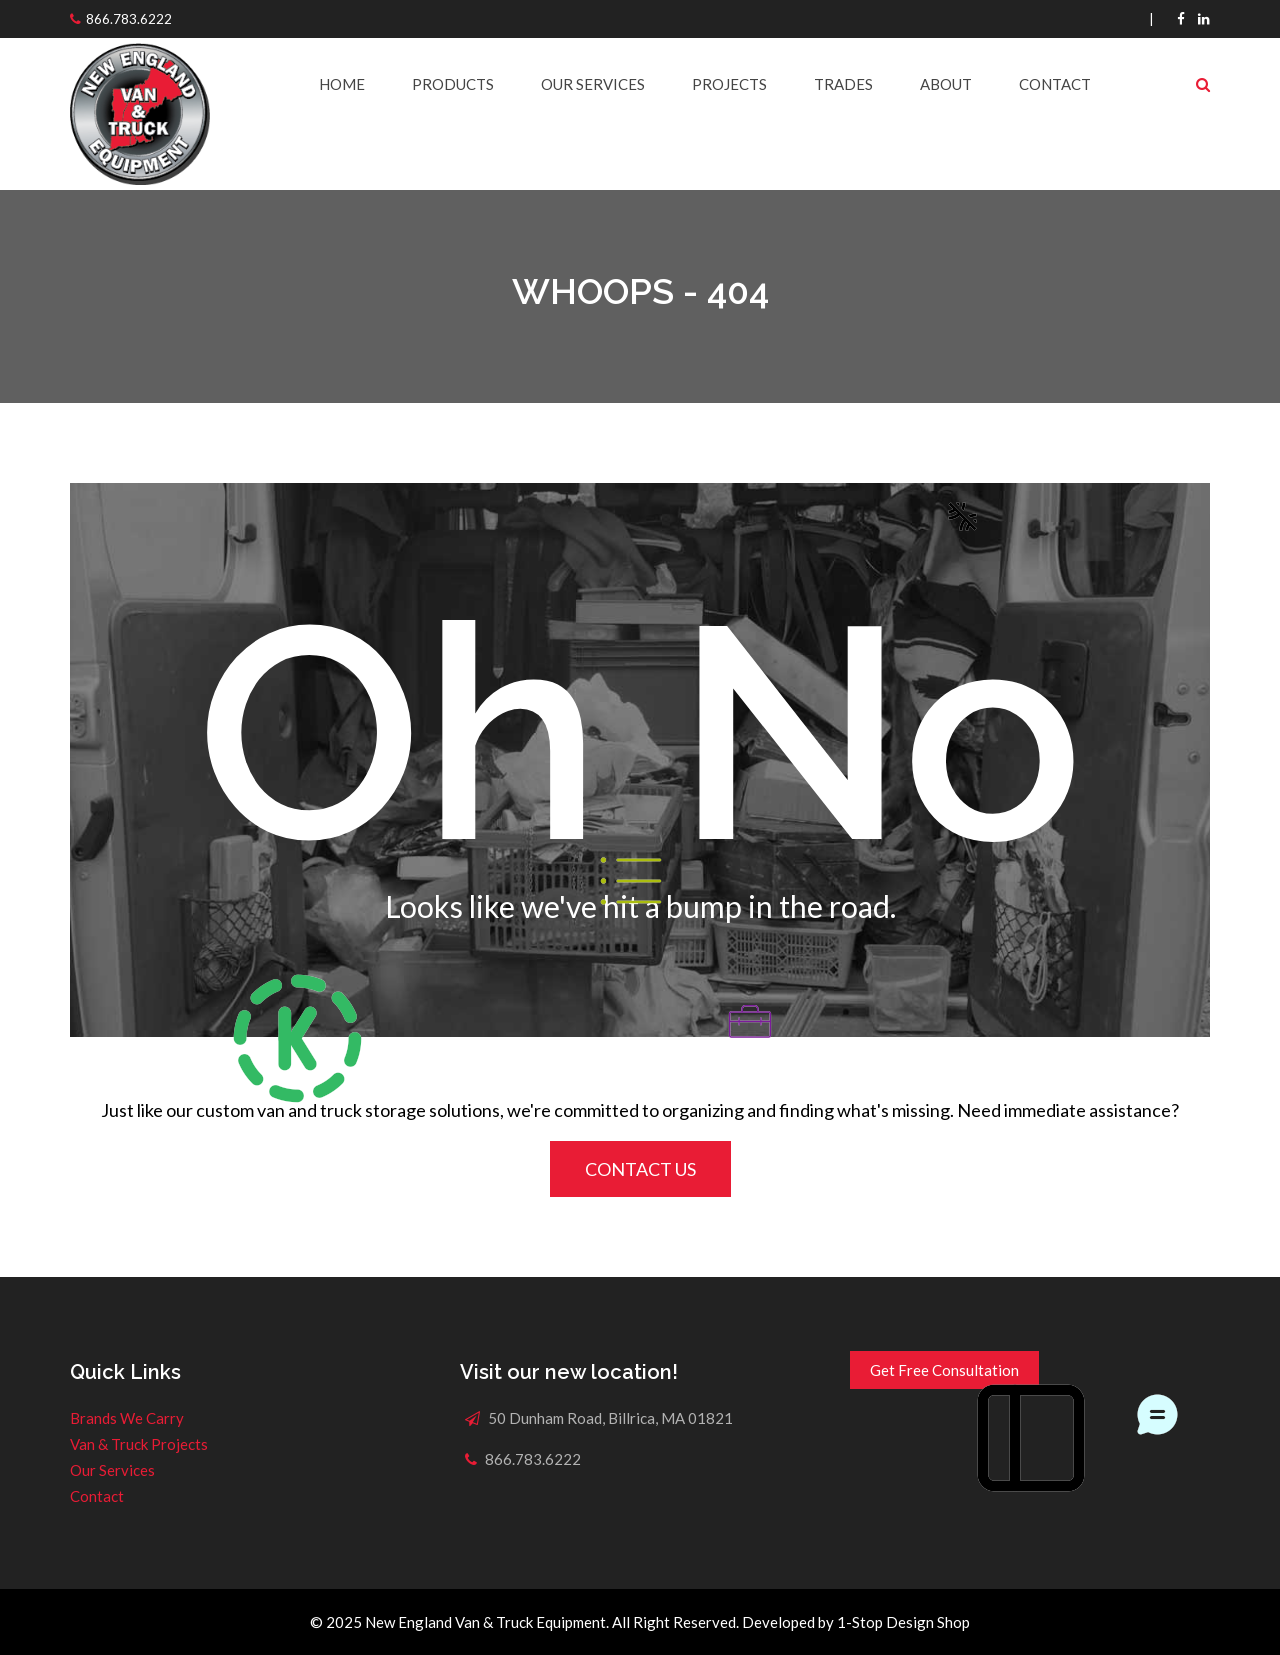 This screenshot has height=1655, width=1280. What do you see at coordinates (631, 881) in the screenshot?
I see `view items in list format` at bounding box center [631, 881].